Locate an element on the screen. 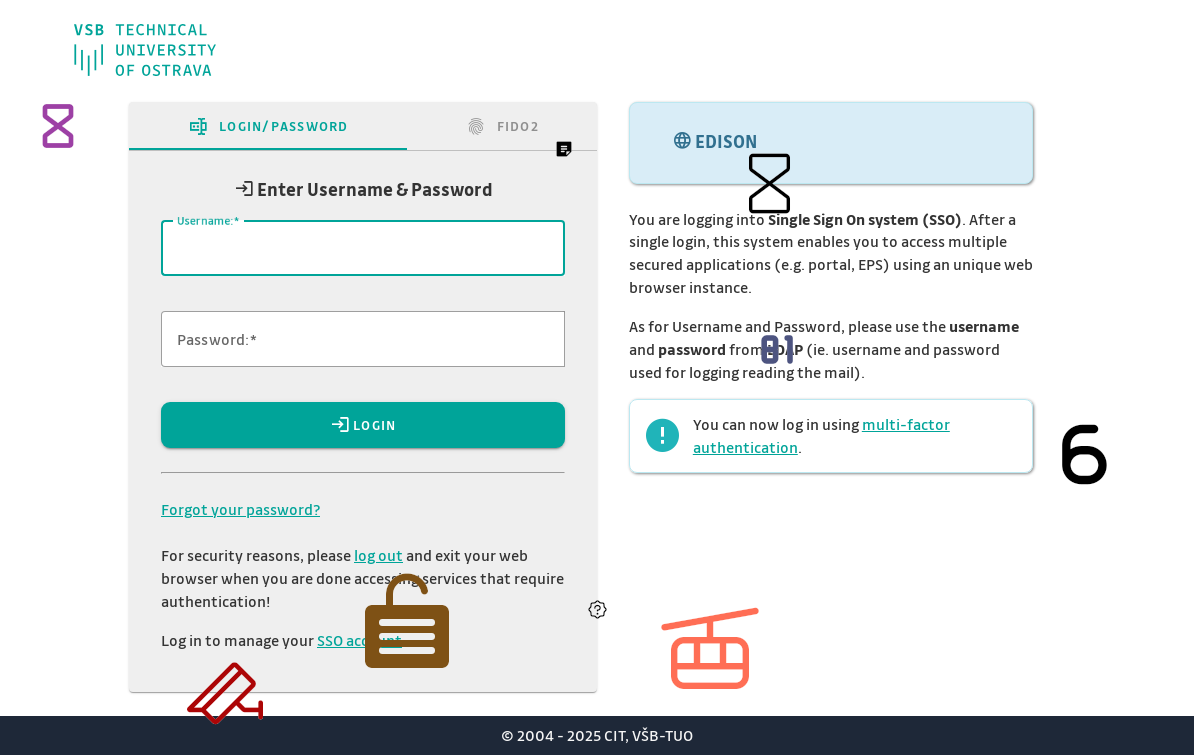 This screenshot has height=755, width=1194. indicates loading or processing in progress is located at coordinates (769, 183).